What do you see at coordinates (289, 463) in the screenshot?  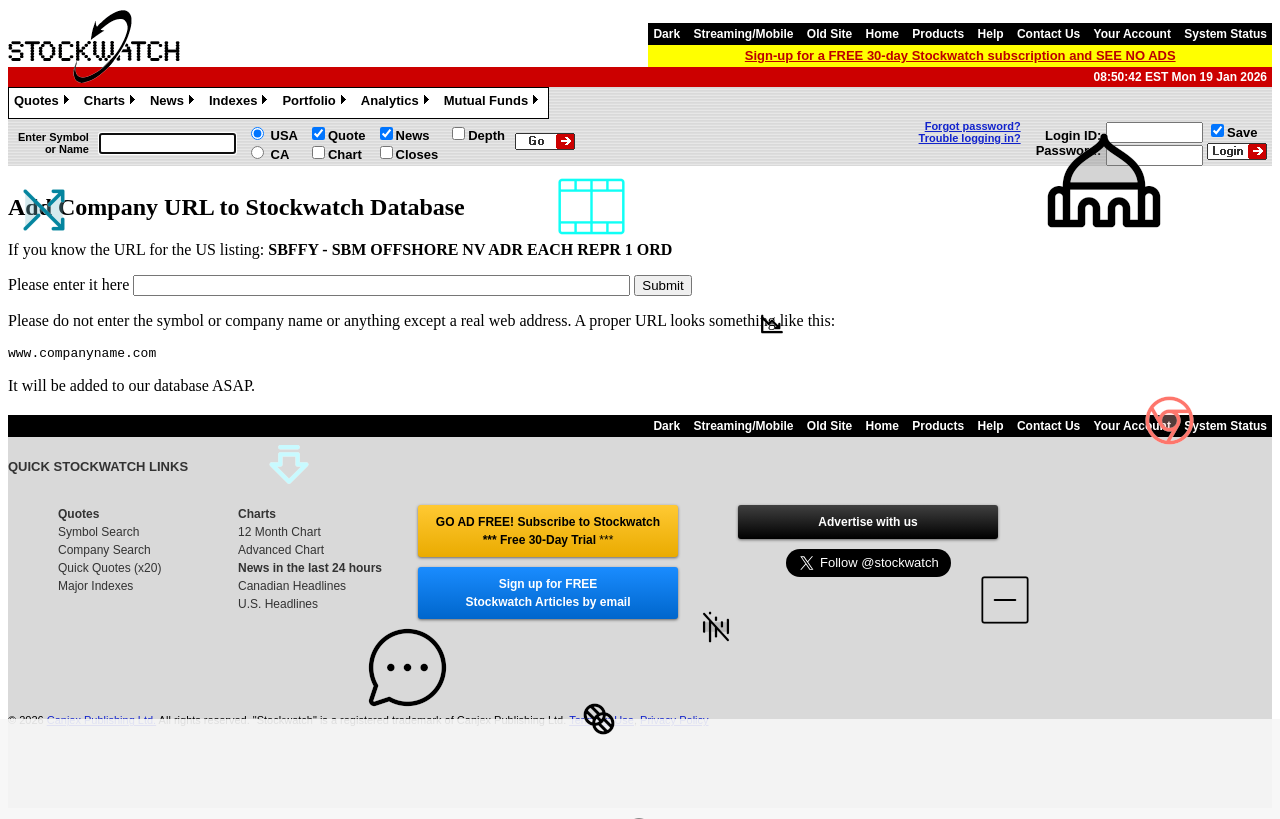 I see `download file or content` at bounding box center [289, 463].